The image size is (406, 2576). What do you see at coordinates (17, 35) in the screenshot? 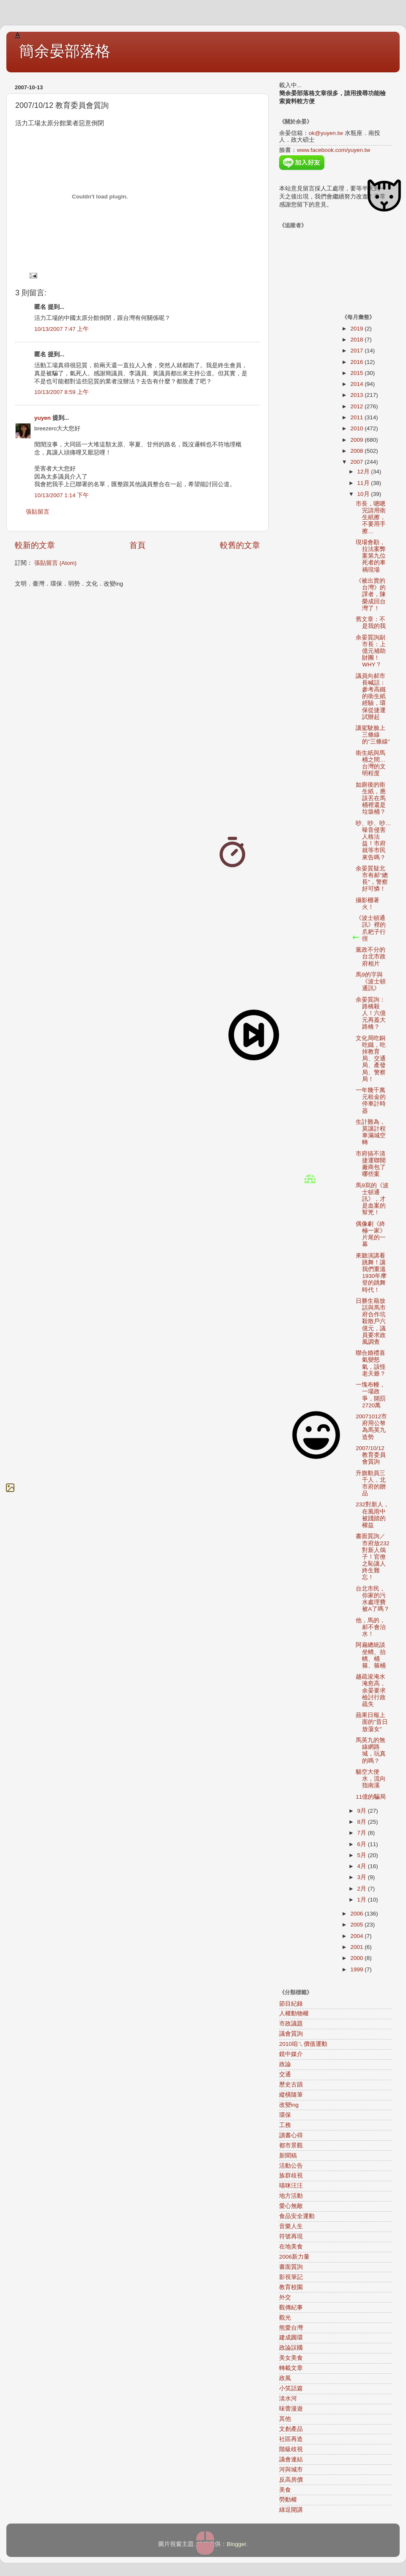
I see `change text formatting options` at bounding box center [17, 35].